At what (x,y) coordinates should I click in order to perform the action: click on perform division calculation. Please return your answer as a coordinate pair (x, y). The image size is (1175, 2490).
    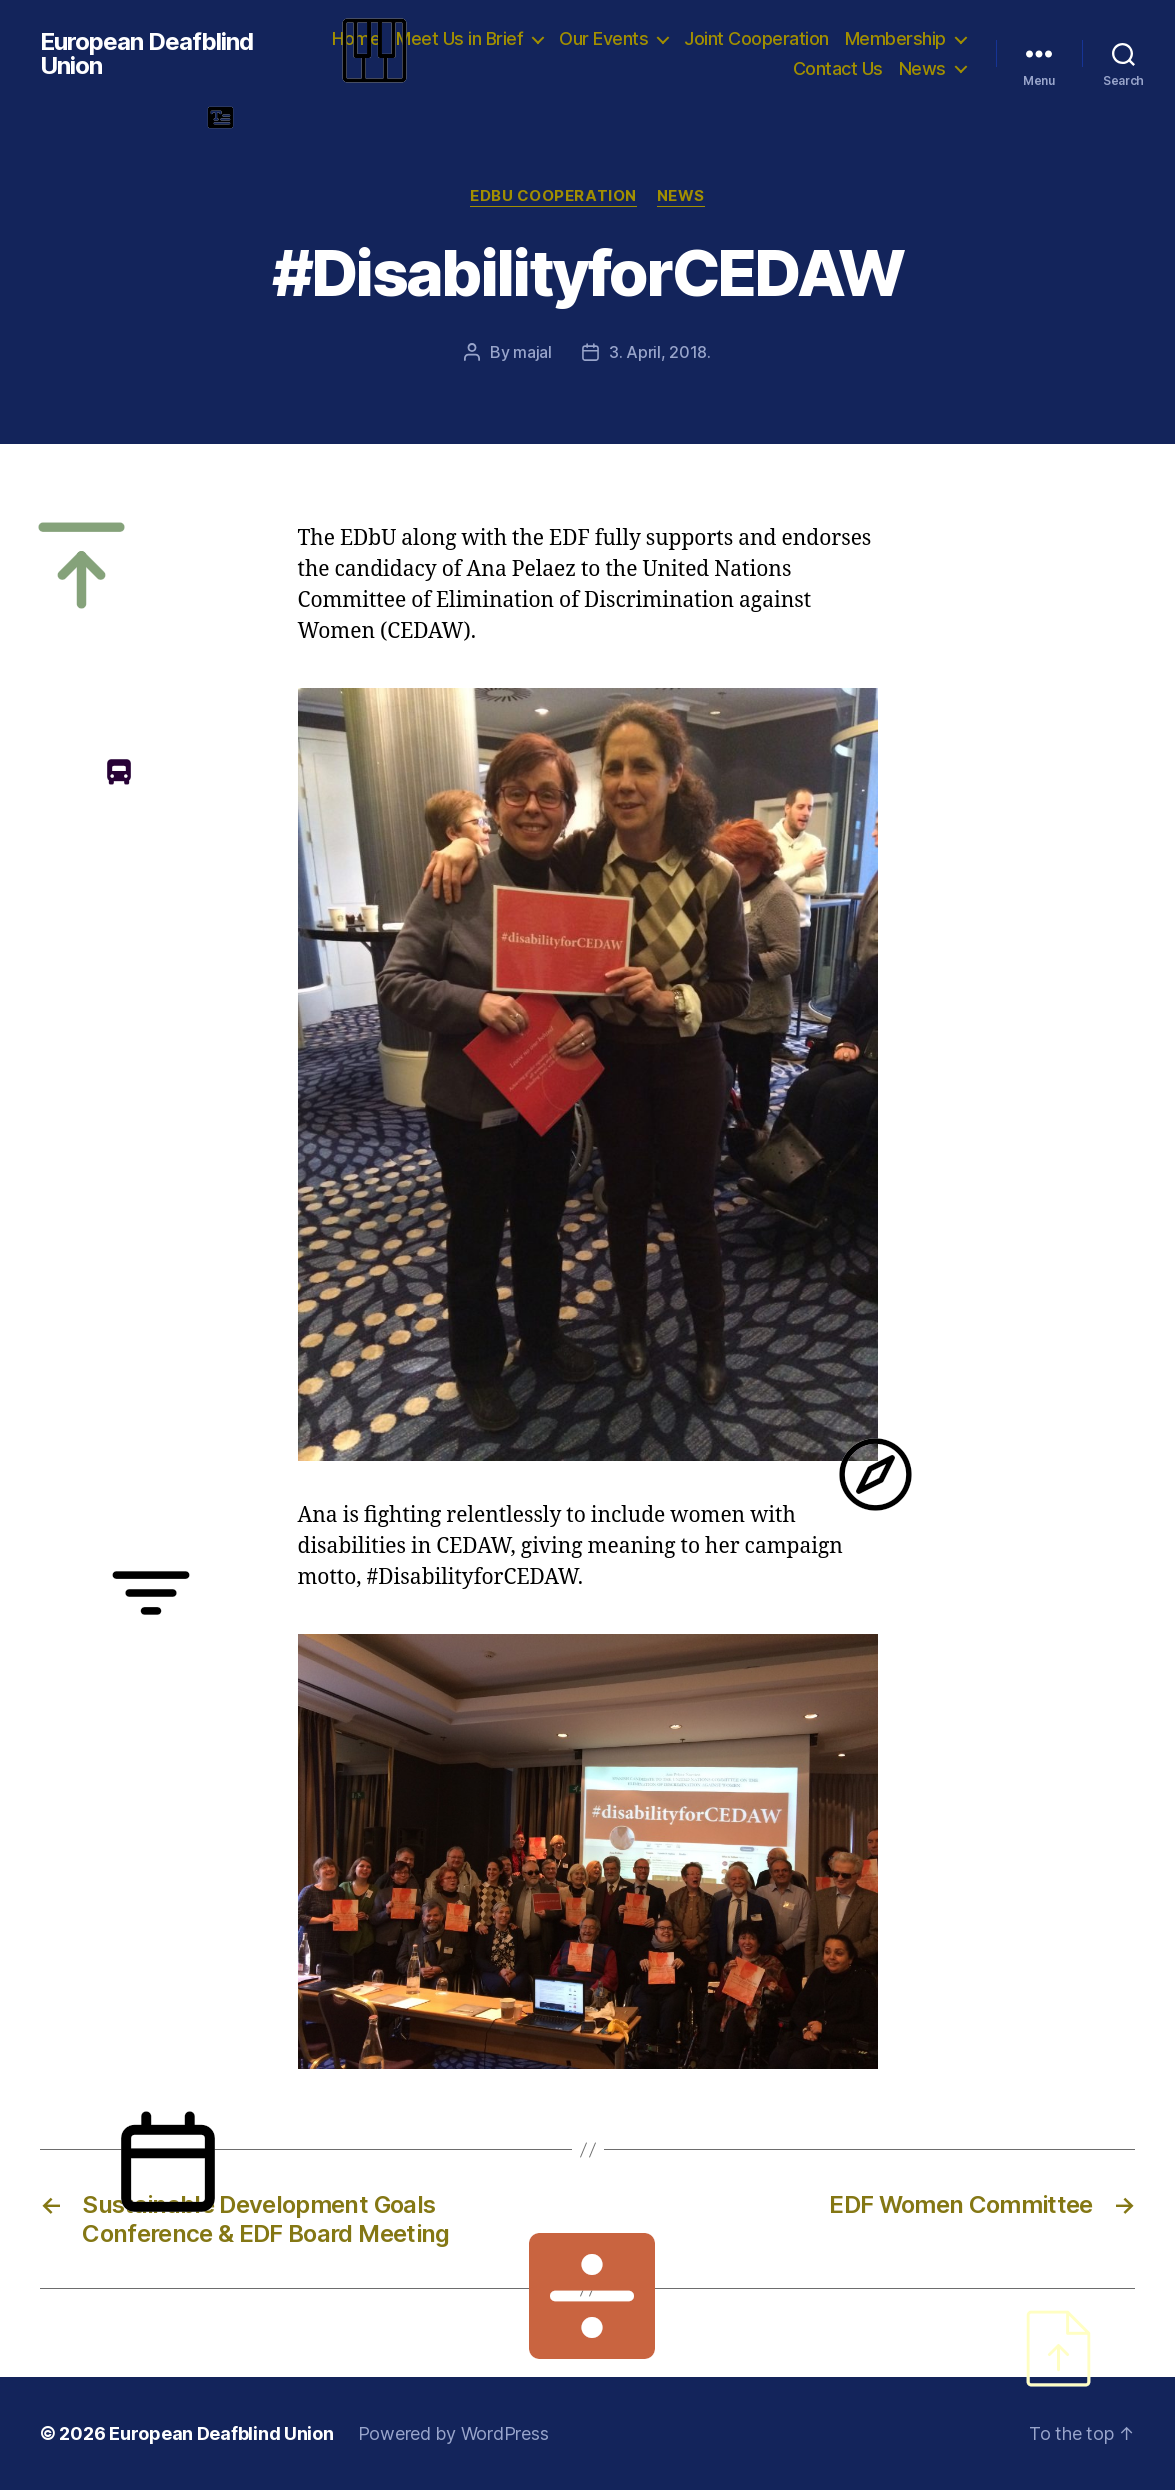
    Looking at the image, I should click on (592, 2296).